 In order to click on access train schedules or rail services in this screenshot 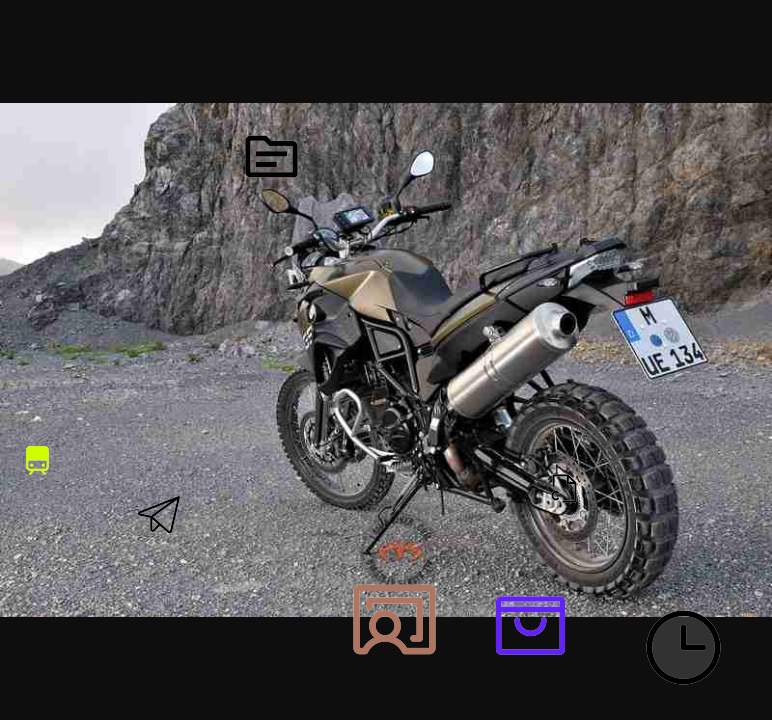, I will do `click(37, 459)`.